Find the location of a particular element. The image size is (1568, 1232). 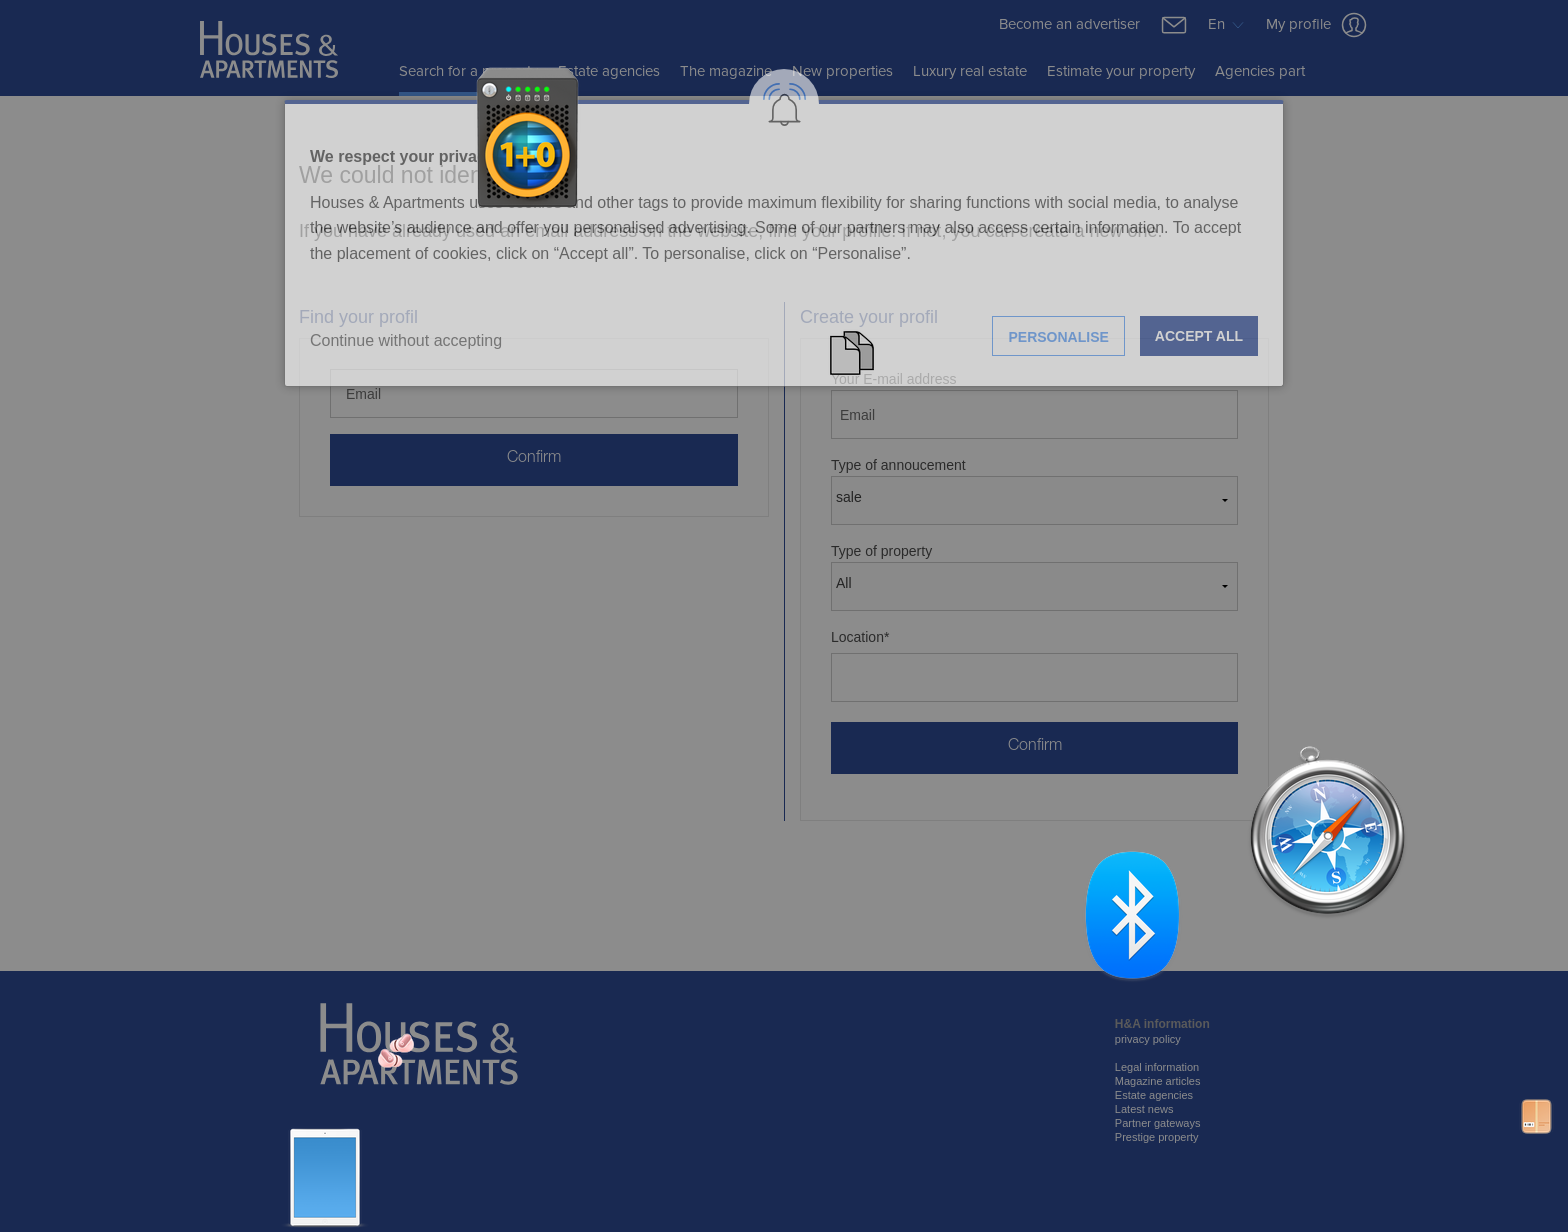

access your documents folder in the sidebar is located at coordinates (852, 353).